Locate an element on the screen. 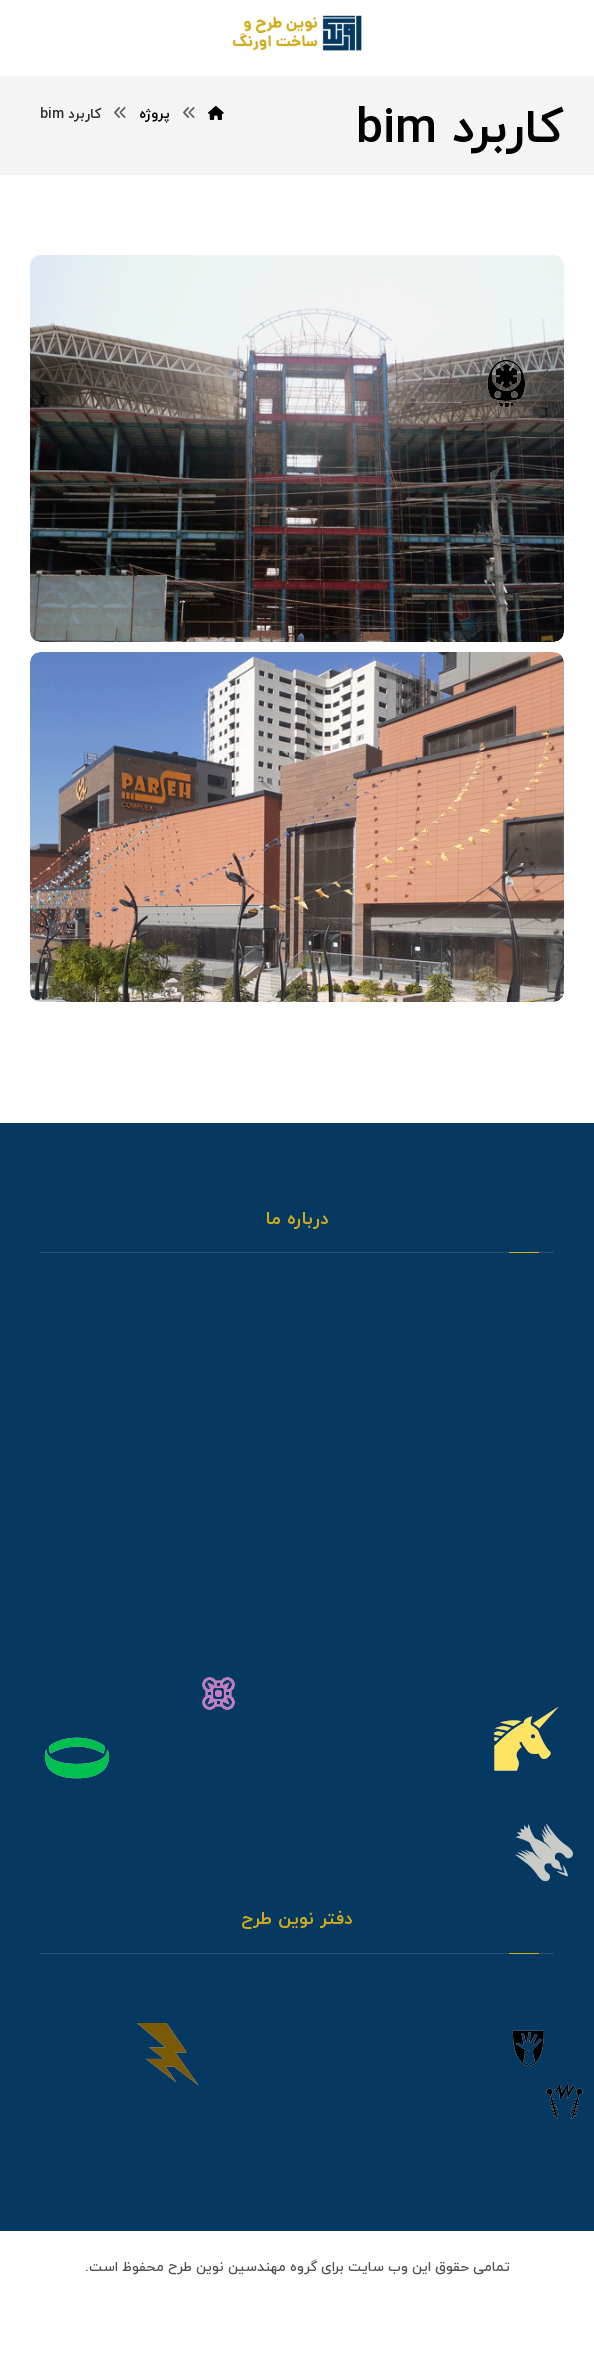 This screenshot has width=594, height=2375. access fantasy or mythical creature content is located at coordinates (526, 1738).